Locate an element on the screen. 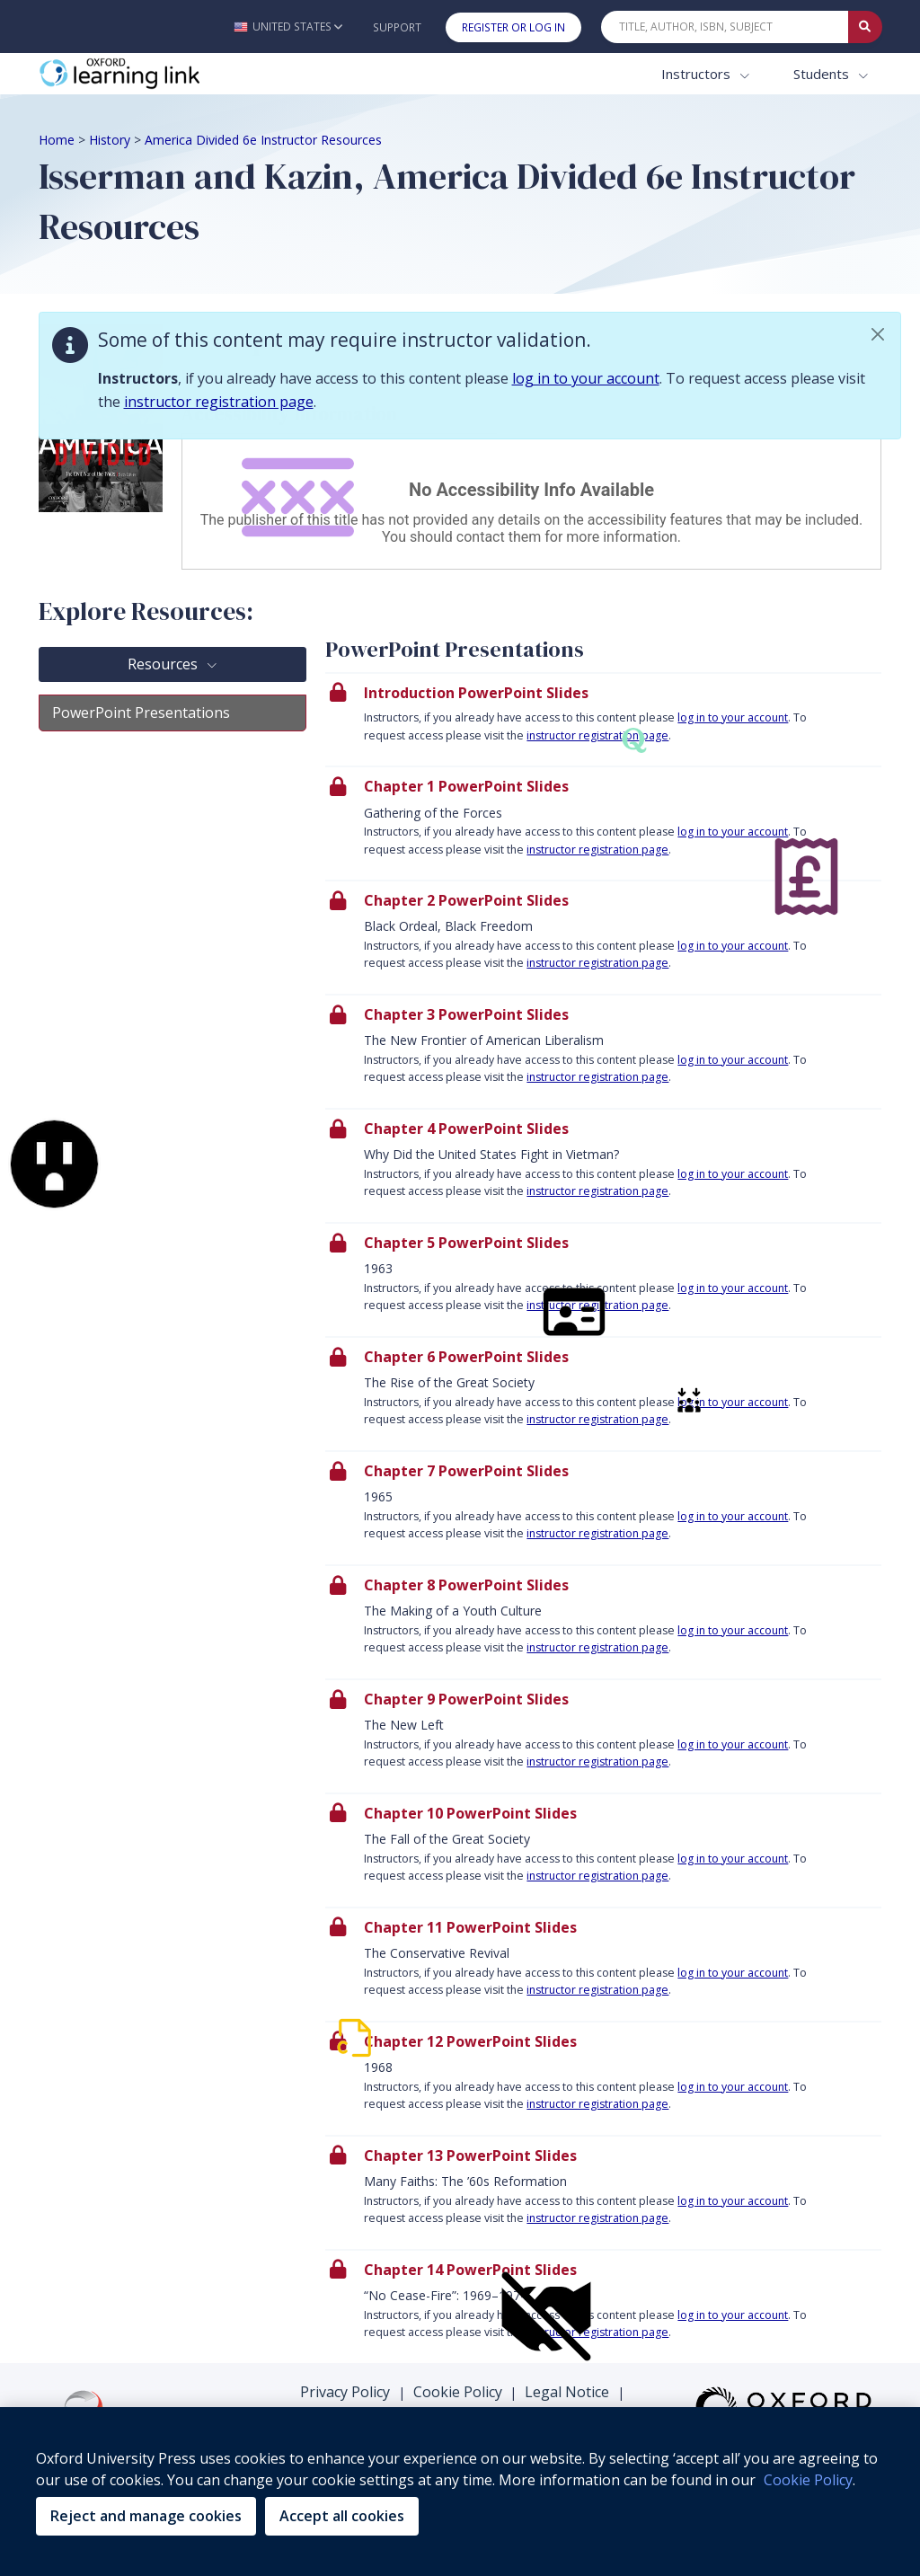  indicates a canceled or declined agreement is located at coordinates (546, 2316).